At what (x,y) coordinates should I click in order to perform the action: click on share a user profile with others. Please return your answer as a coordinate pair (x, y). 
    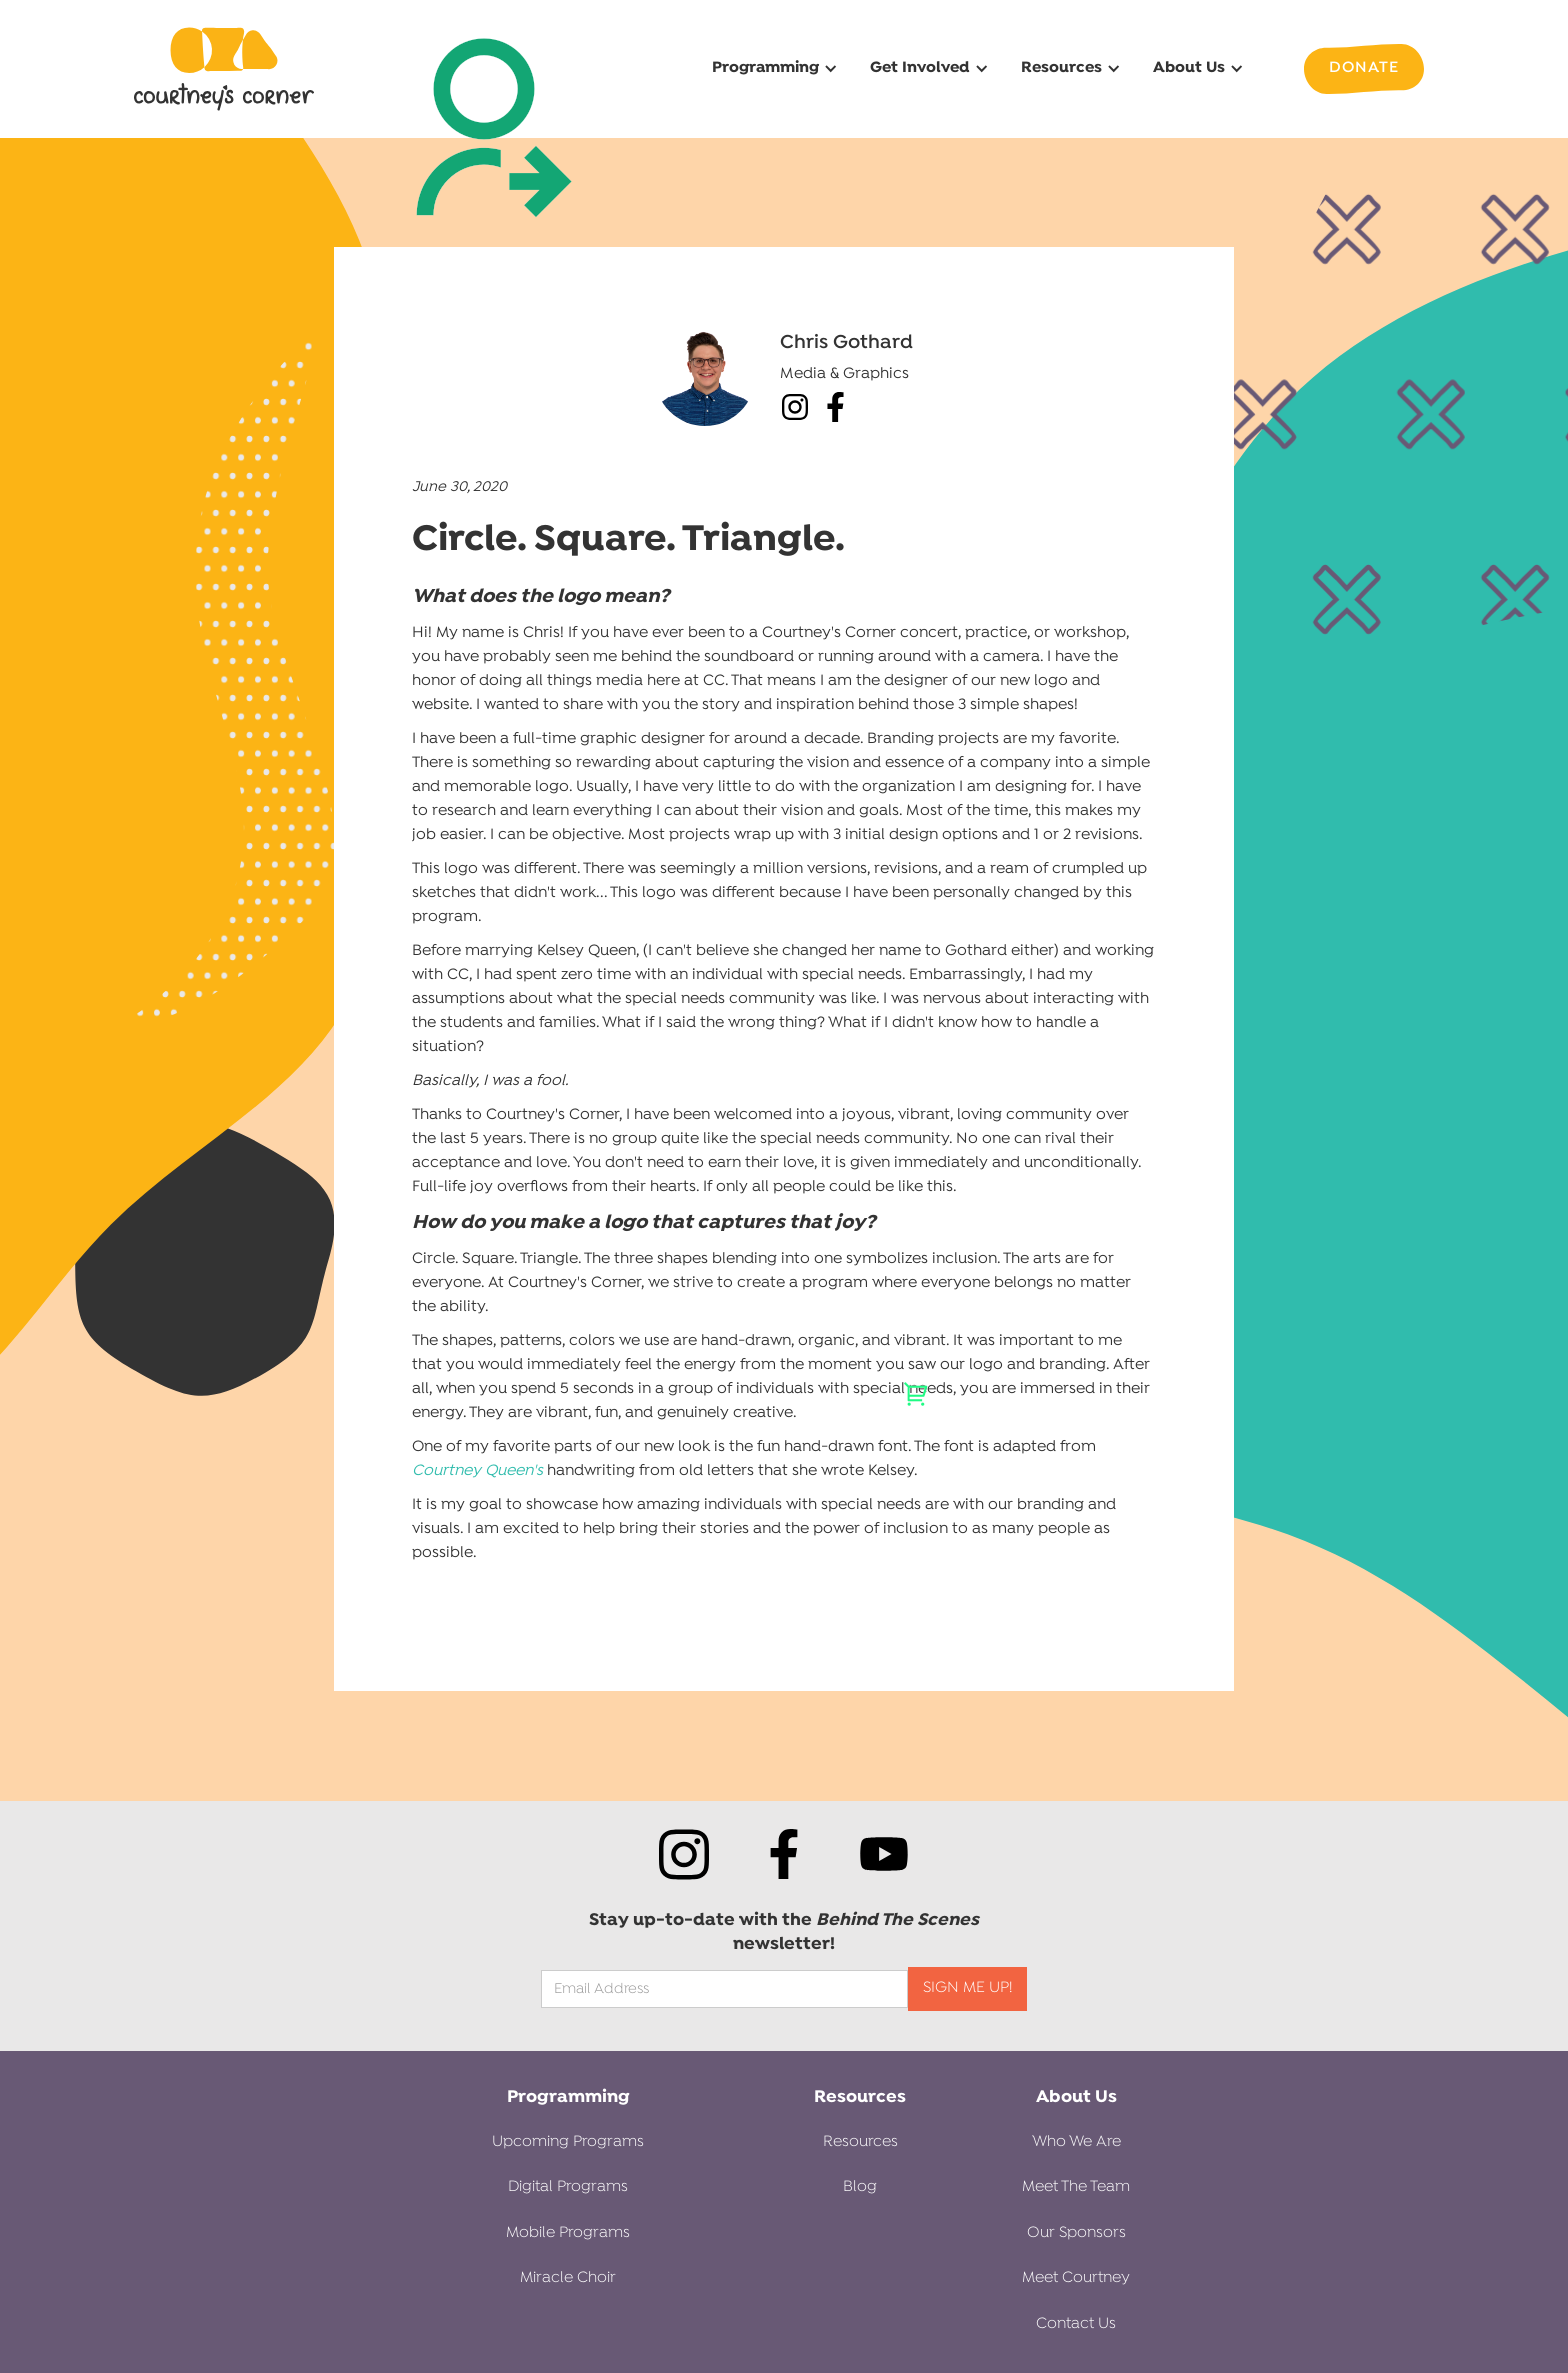
    Looking at the image, I should click on (484, 131).